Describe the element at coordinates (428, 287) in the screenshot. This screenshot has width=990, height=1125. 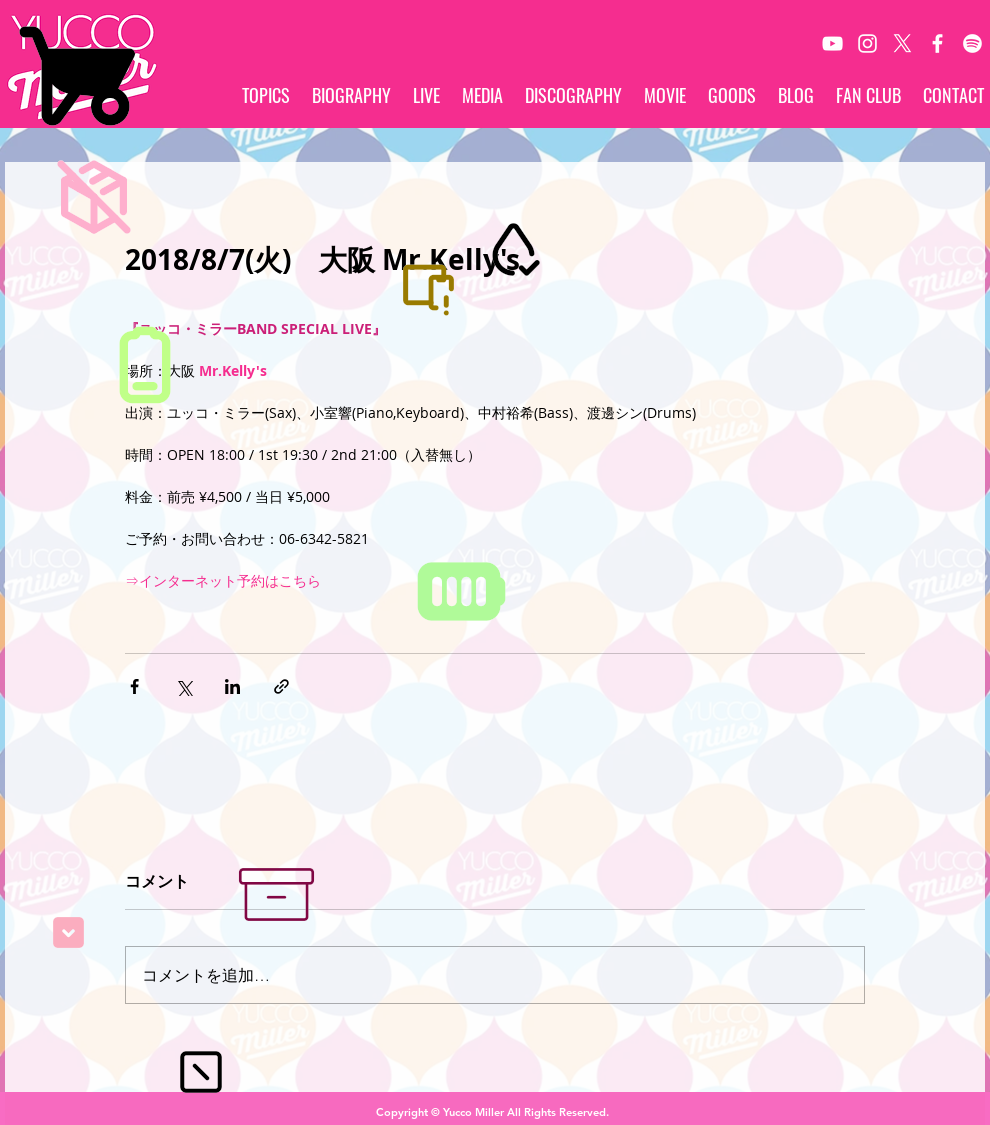
I see `device sync error or warning` at that location.